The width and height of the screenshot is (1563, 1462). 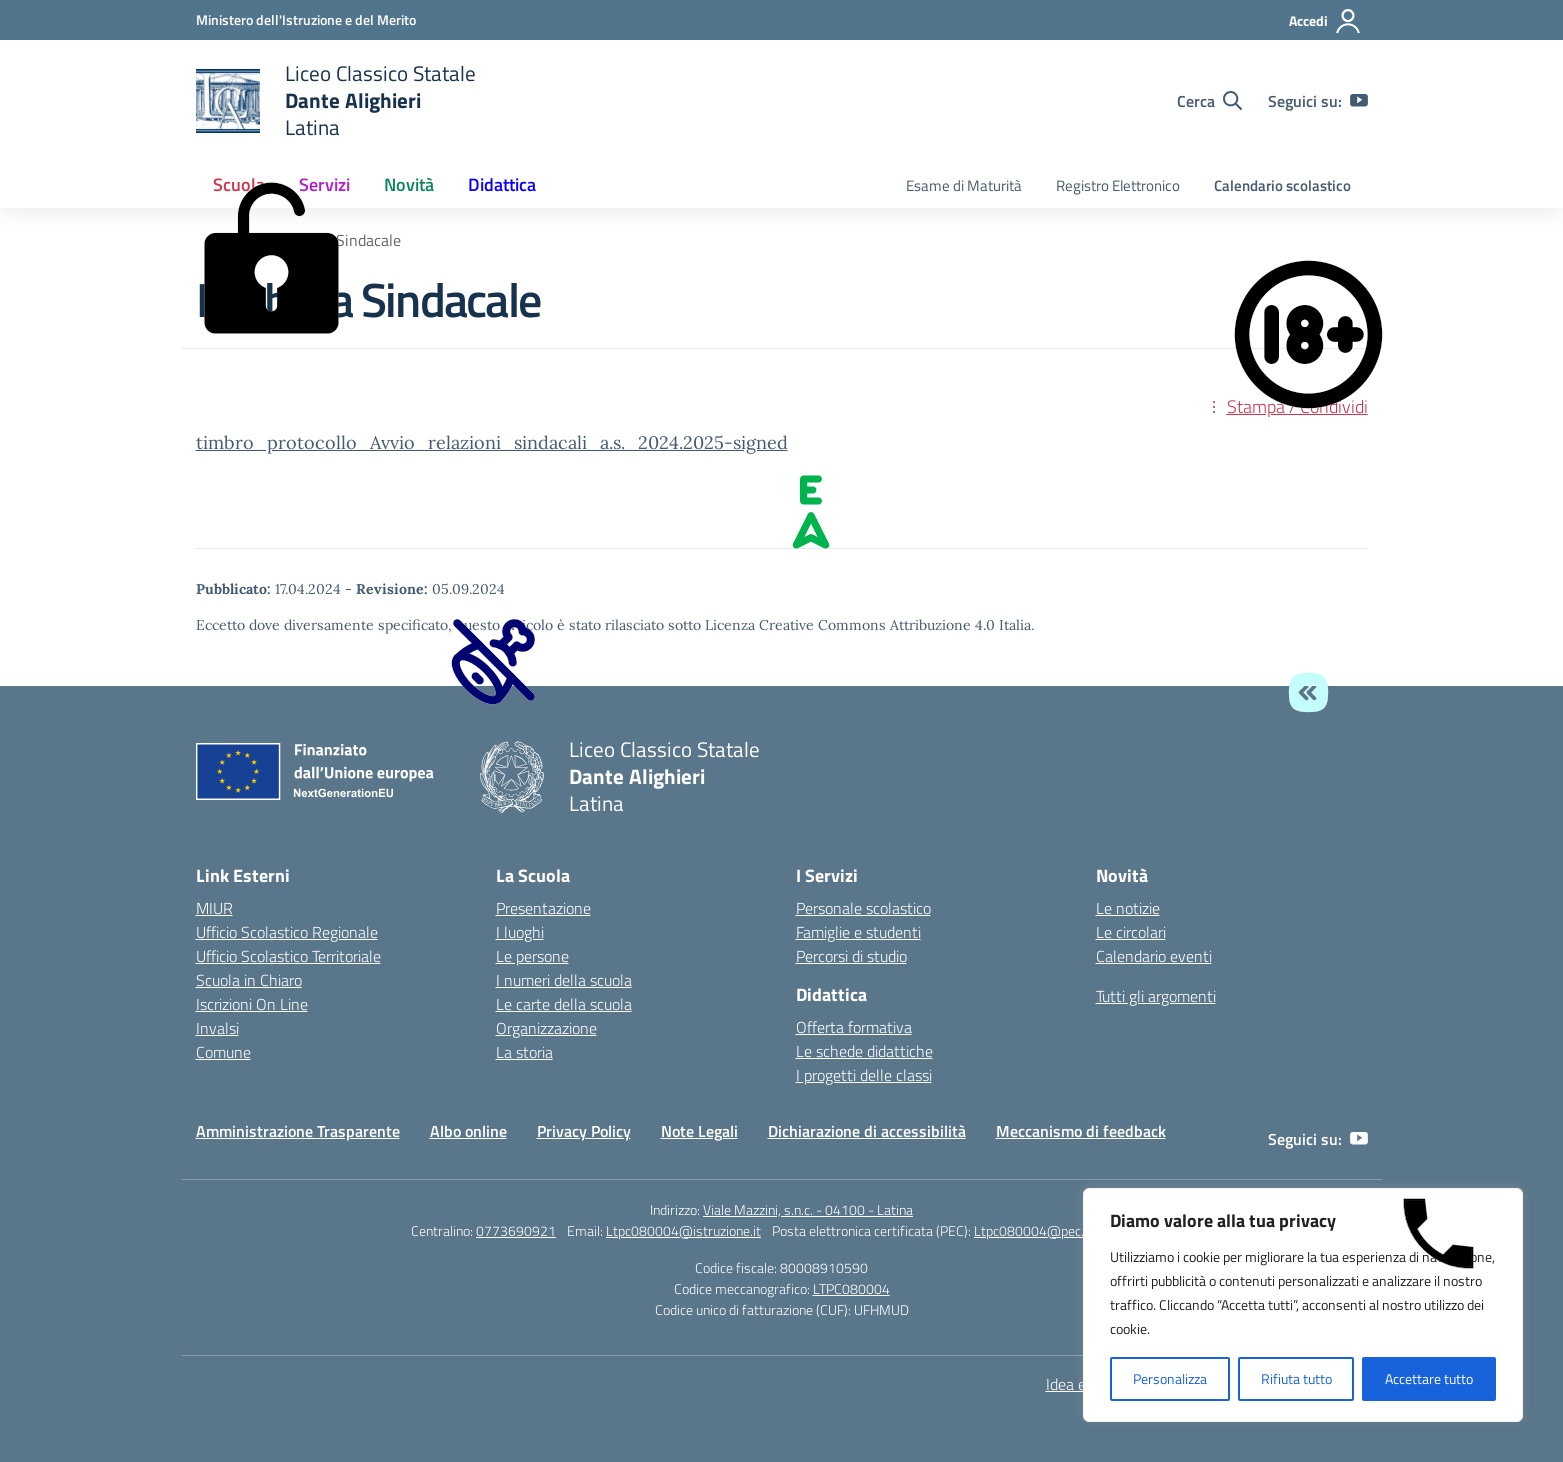 I want to click on navigate east direction, so click(x=811, y=512).